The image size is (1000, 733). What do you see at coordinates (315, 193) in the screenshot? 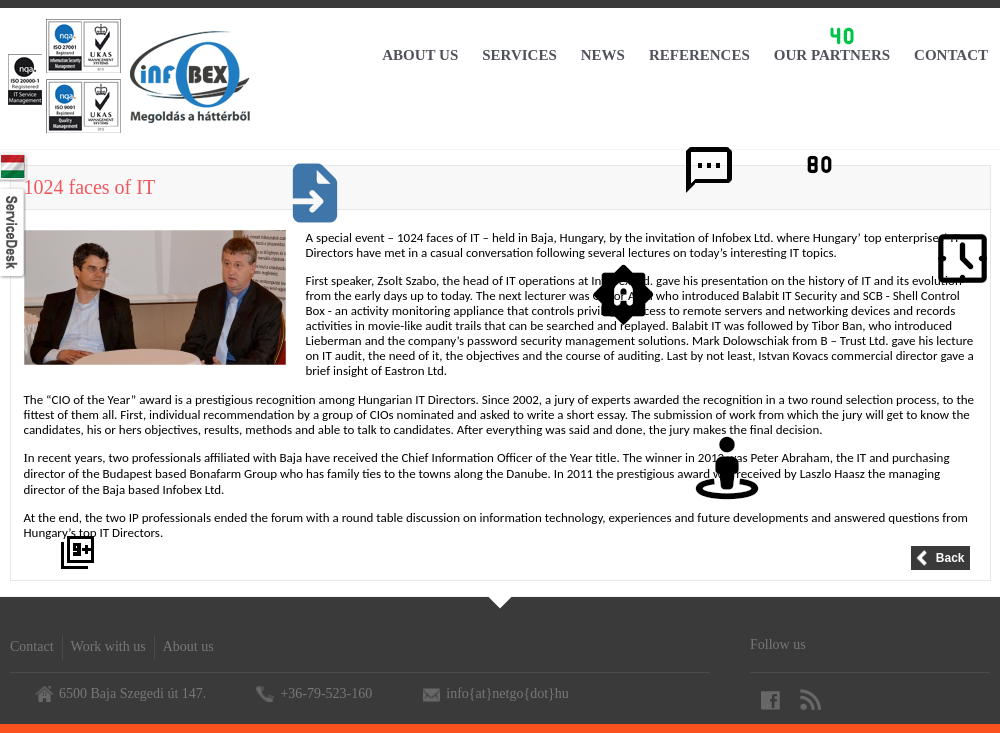
I see `import file or document` at bounding box center [315, 193].